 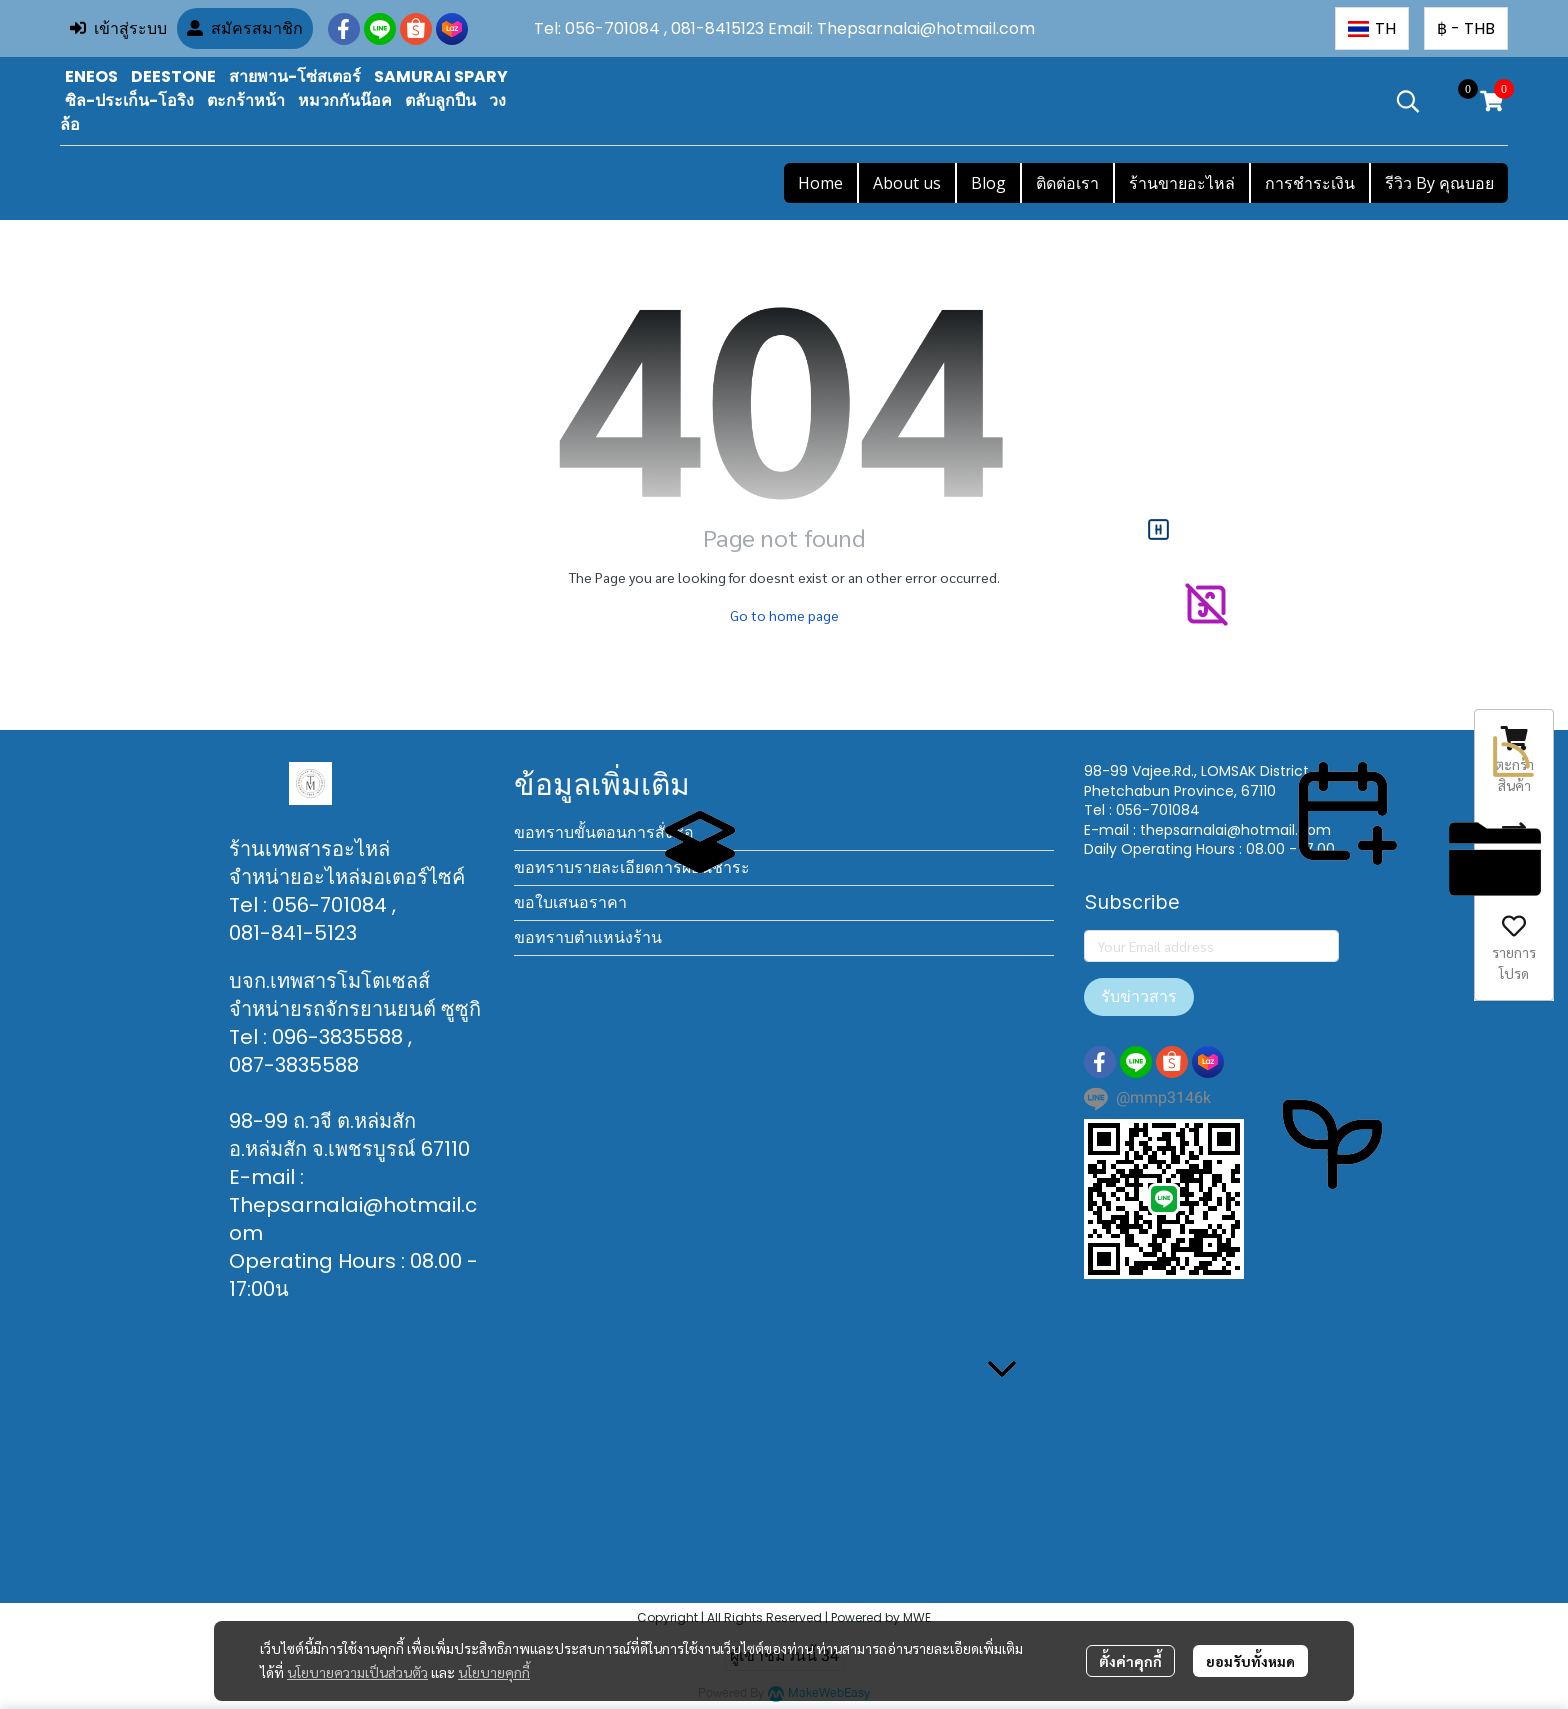 What do you see at coordinates (1158, 529) in the screenshot?
I see `indicates a hospital or medical facility` at bounding box center [1158, 529].